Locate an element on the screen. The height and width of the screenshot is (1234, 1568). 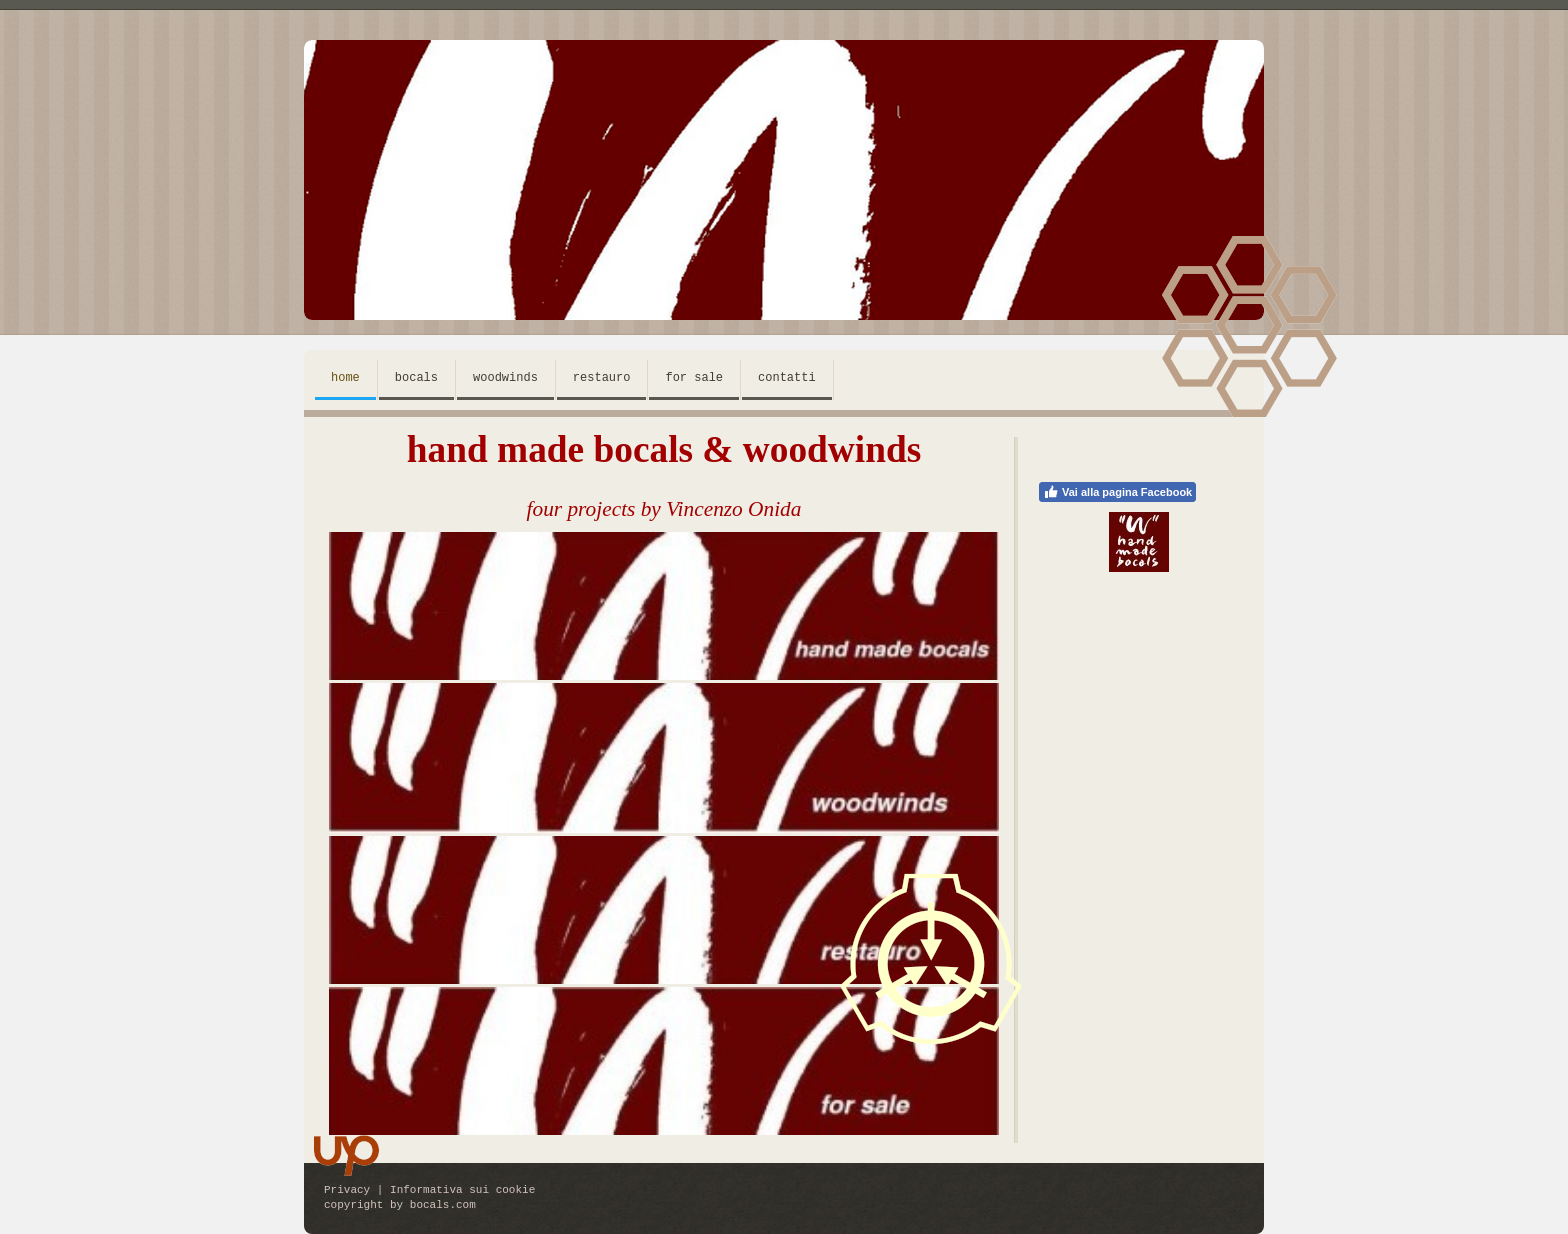
SCP Foundation logo is located at coordinates (931, 959).